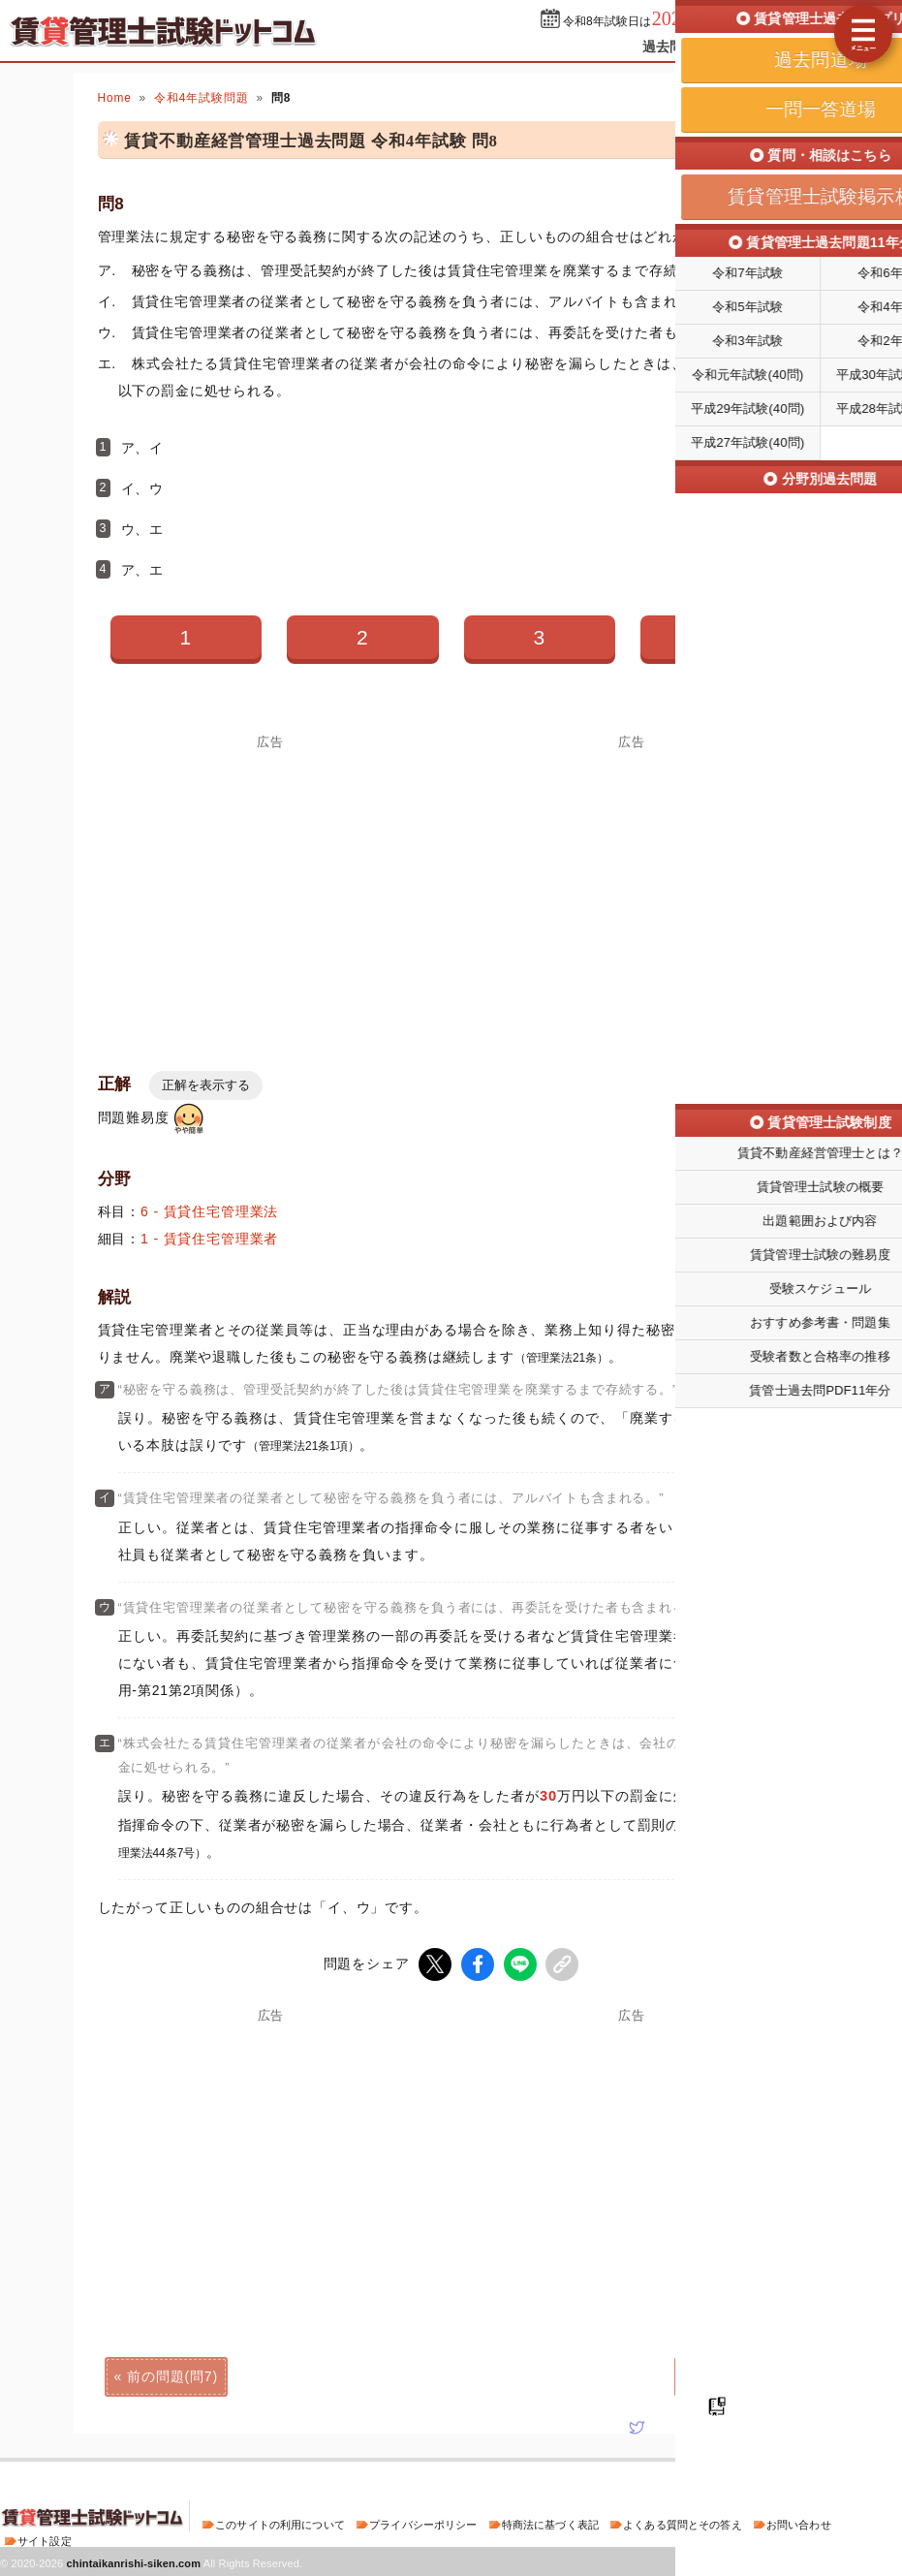 This screenshot has height=2576, width=902. I want to click on clone a repository, so click(716, 2405).